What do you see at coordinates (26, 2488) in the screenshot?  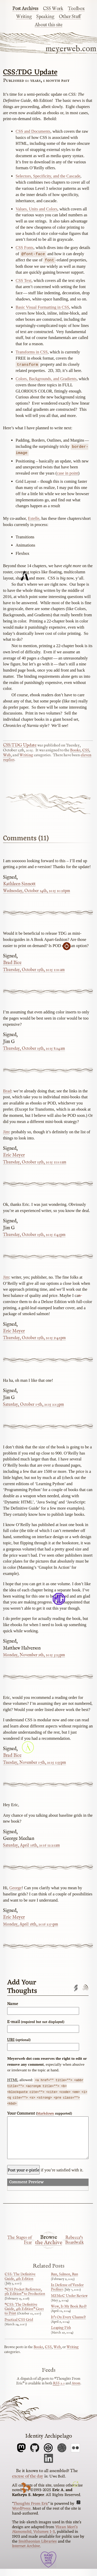 I see `open dovetail app` at bounding box center [26, 2488].